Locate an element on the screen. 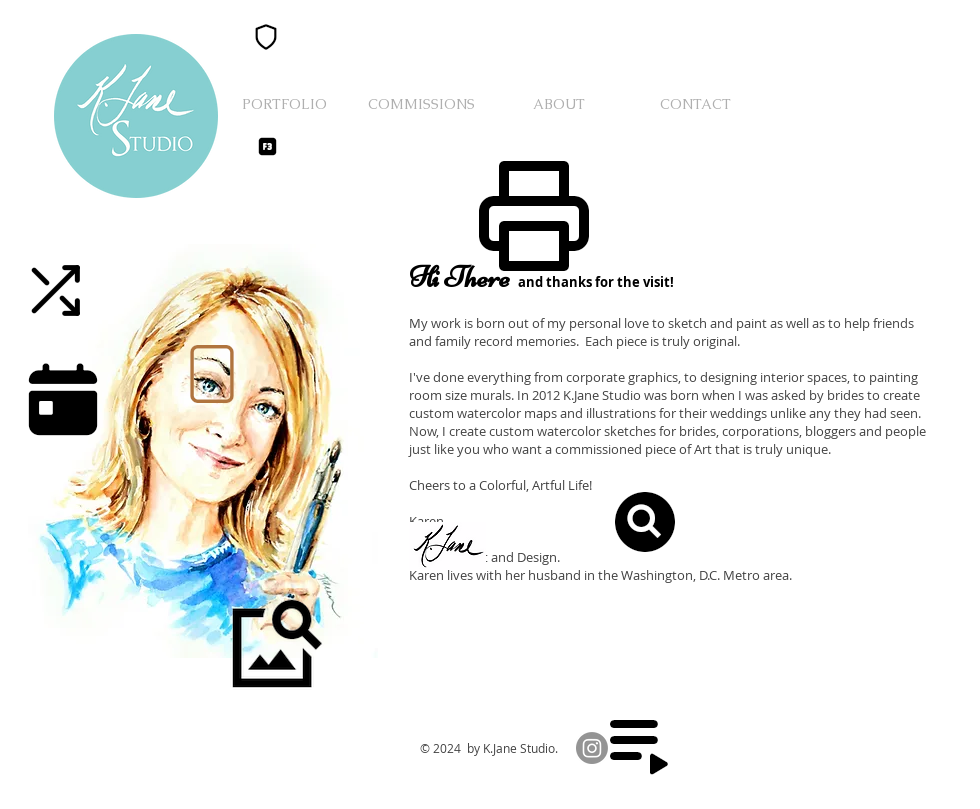 The image size is (980, 809). switch to tablet view is located at coordinates (212, 374).